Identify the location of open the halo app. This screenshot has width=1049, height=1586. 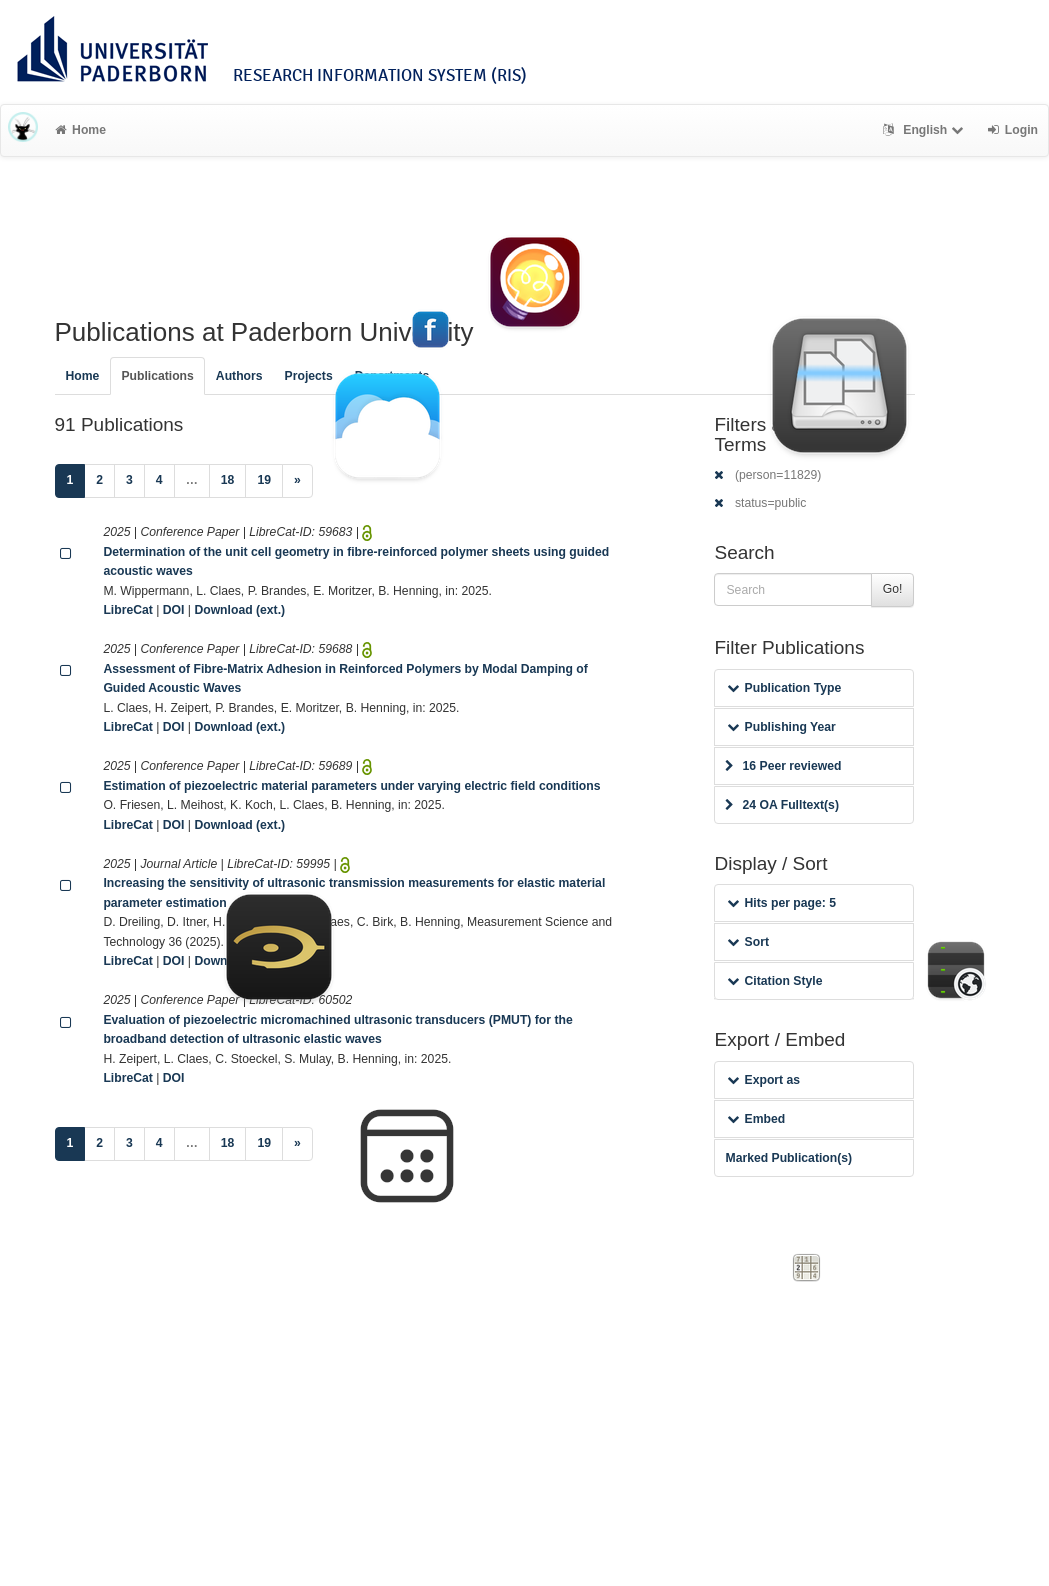
(279, 947).